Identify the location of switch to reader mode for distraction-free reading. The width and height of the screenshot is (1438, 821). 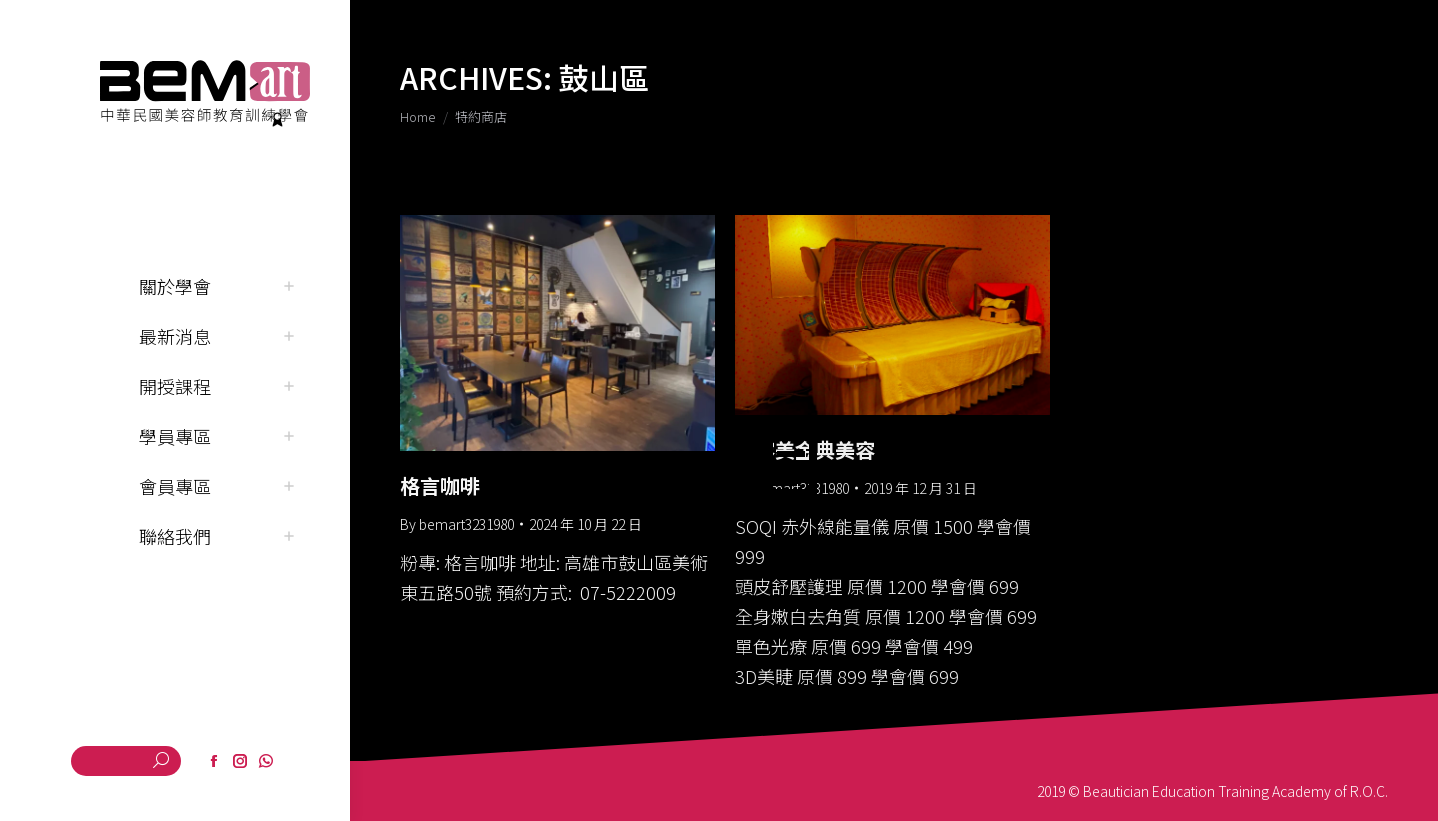
(773, 461).